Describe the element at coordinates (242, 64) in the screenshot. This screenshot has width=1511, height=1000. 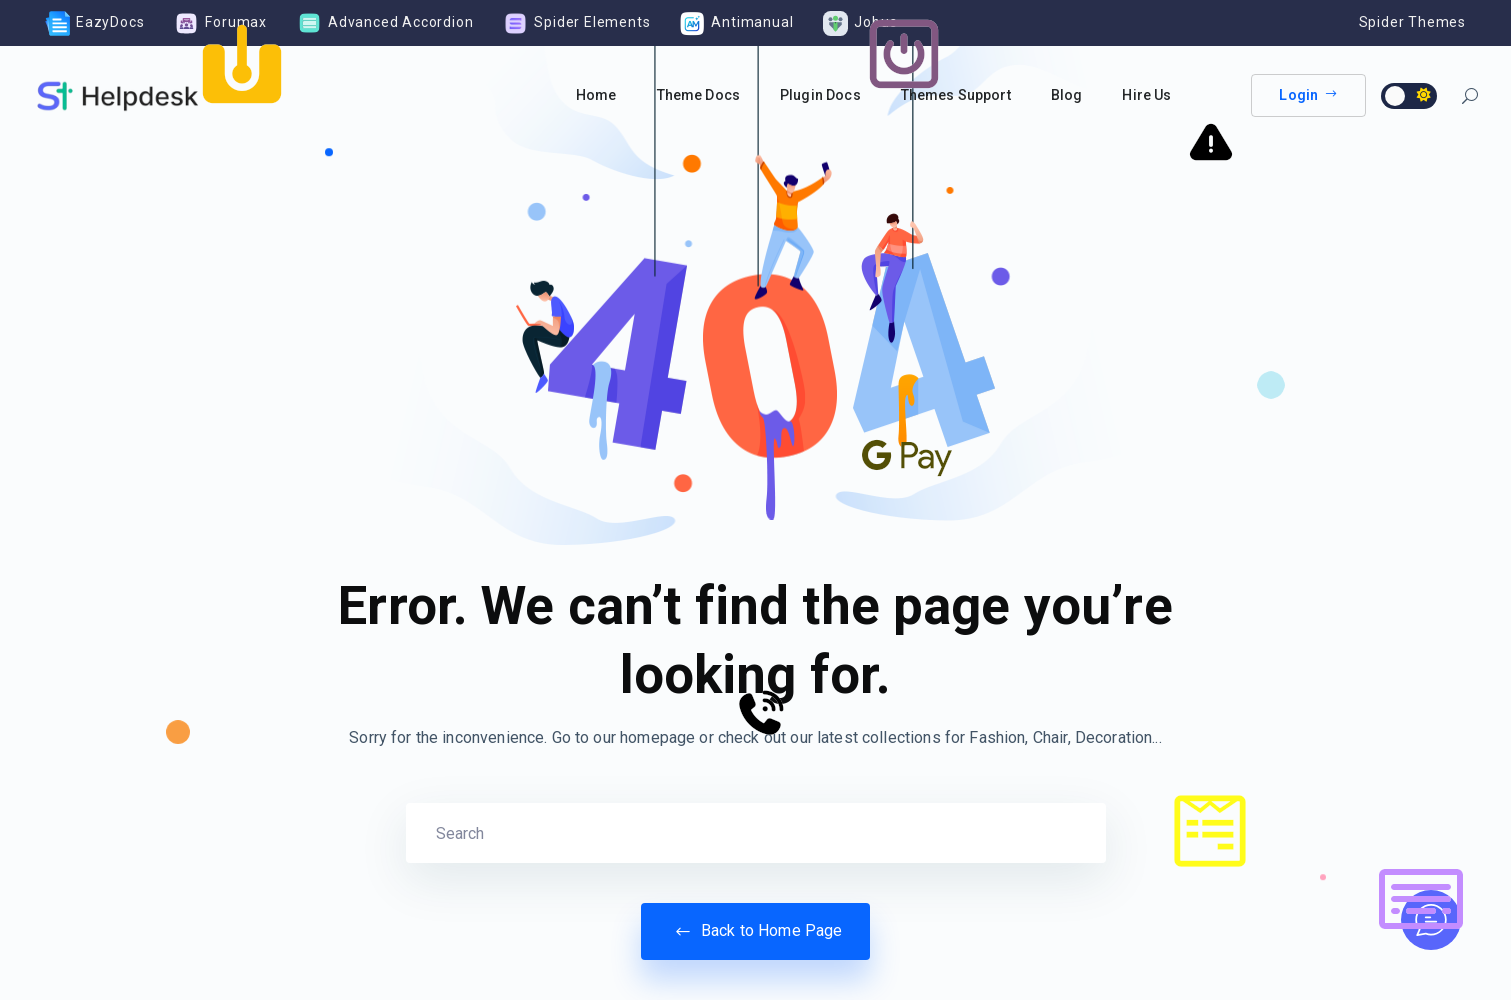
I see `access bore hole or well monitoring data` at that location.